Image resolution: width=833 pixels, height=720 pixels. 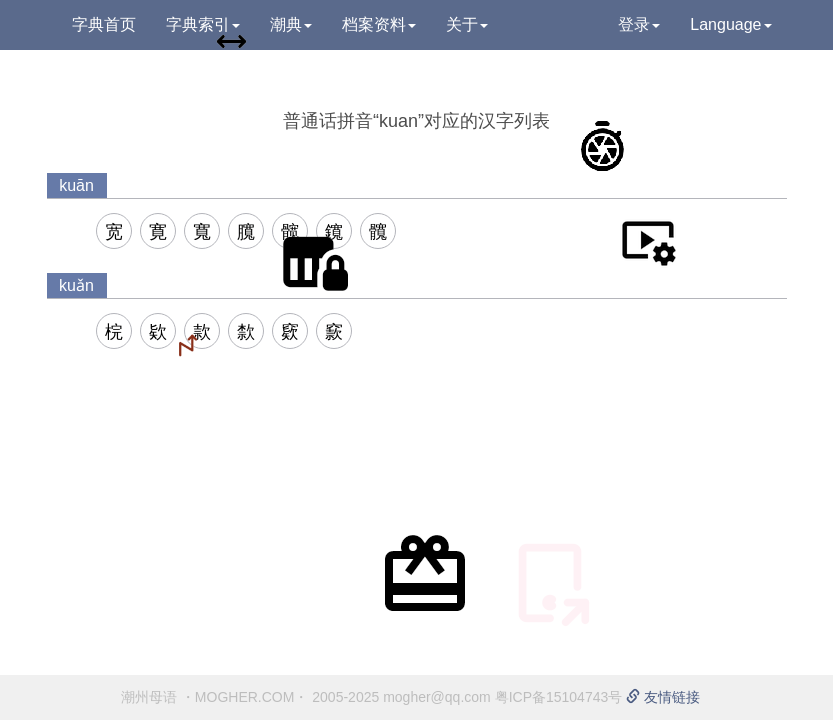 What do you see at coordinates (648, 240) in the screenshot?
I see `access video playback settings` at bounding box center [648, 240].